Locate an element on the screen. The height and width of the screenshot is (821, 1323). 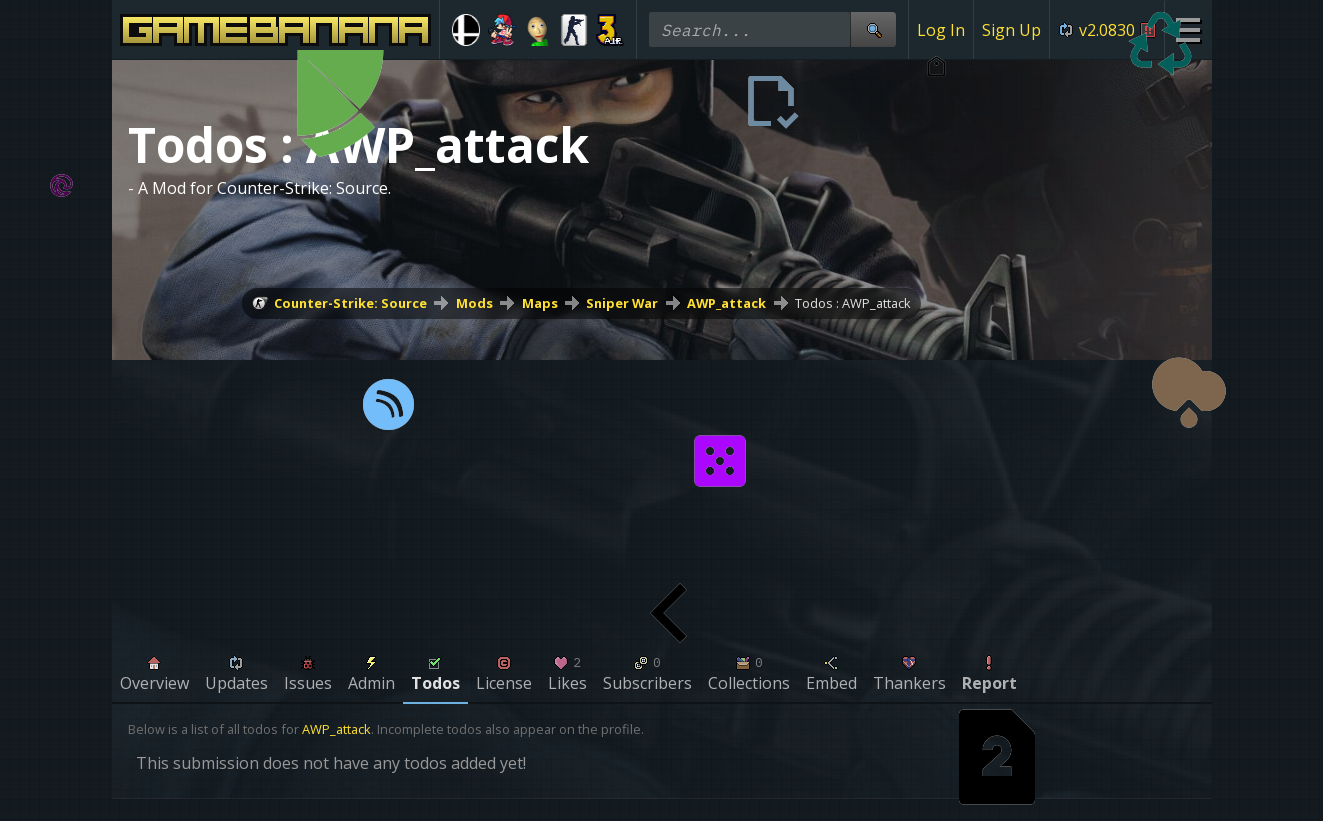
randomize or shuffle content is located at coordinates (720, 461).